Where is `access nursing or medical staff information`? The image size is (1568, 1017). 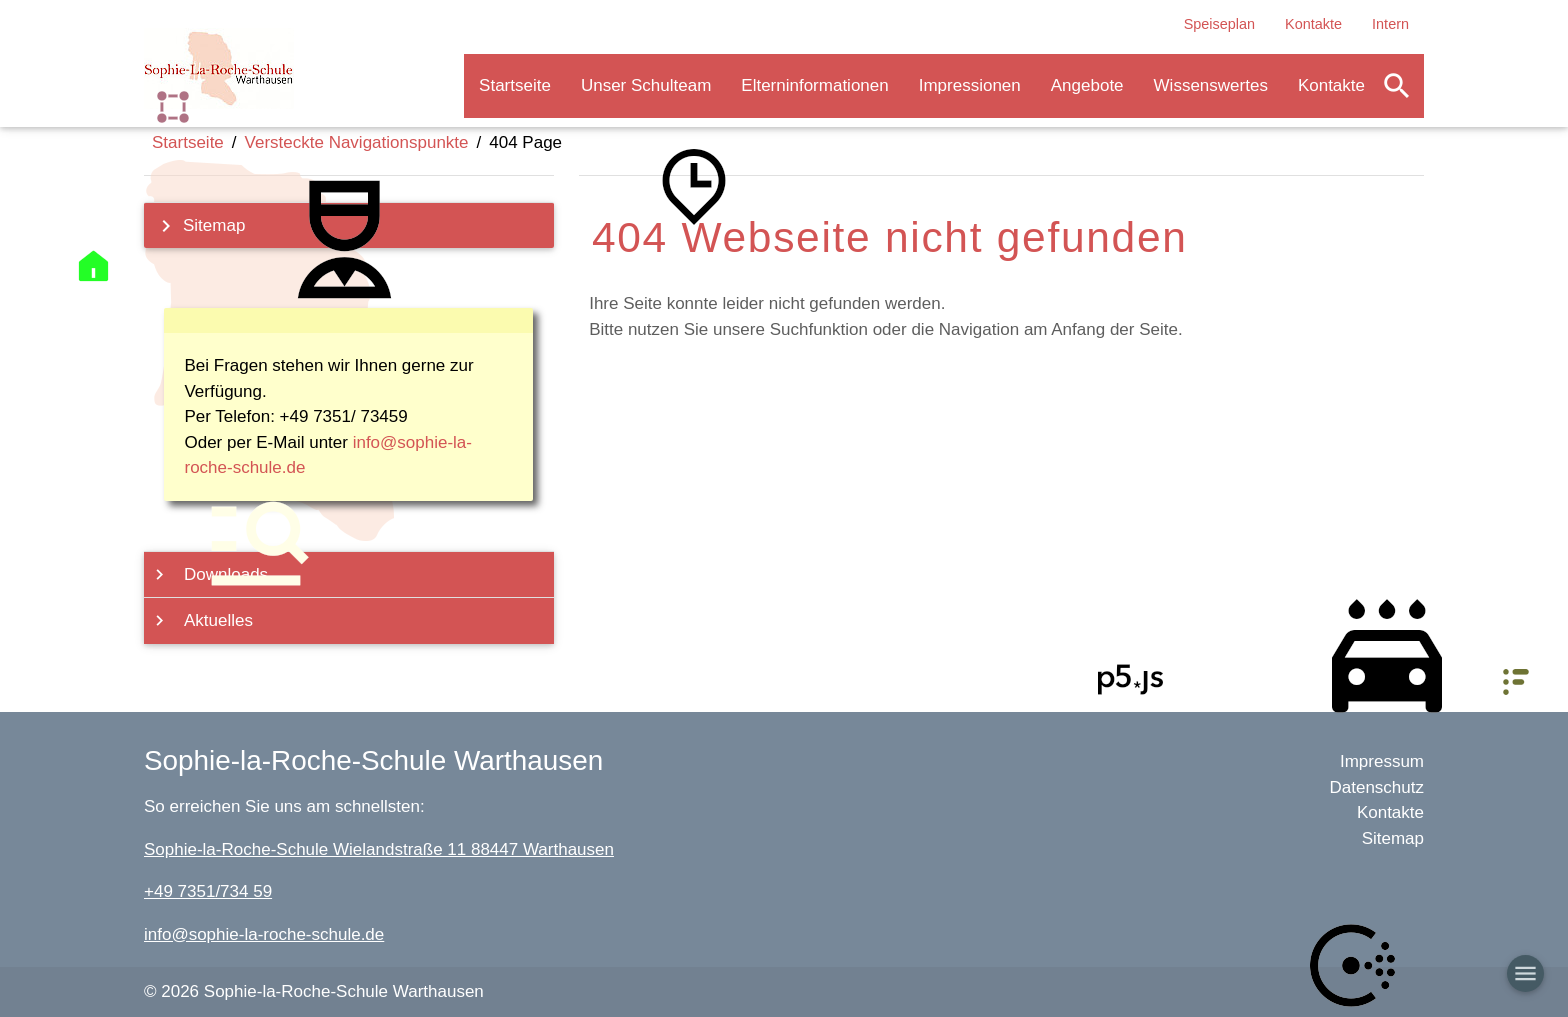
access nursing or medical staff information is located at coordinates (344, 239).